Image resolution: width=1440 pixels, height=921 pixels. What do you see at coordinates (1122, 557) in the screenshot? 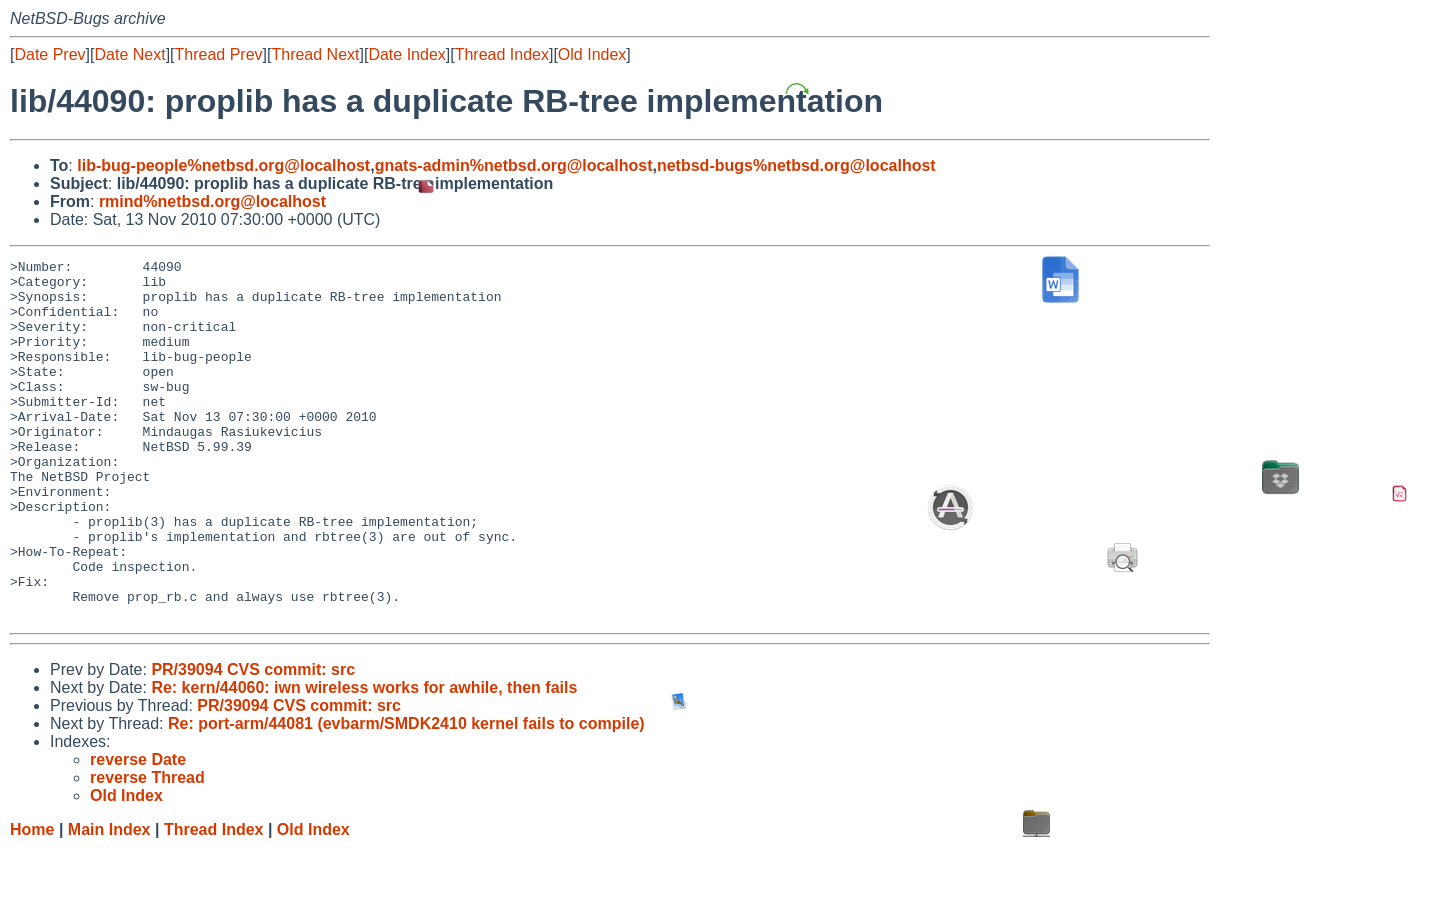
I see `preview document before printing` at bounding box center [1122, 557].